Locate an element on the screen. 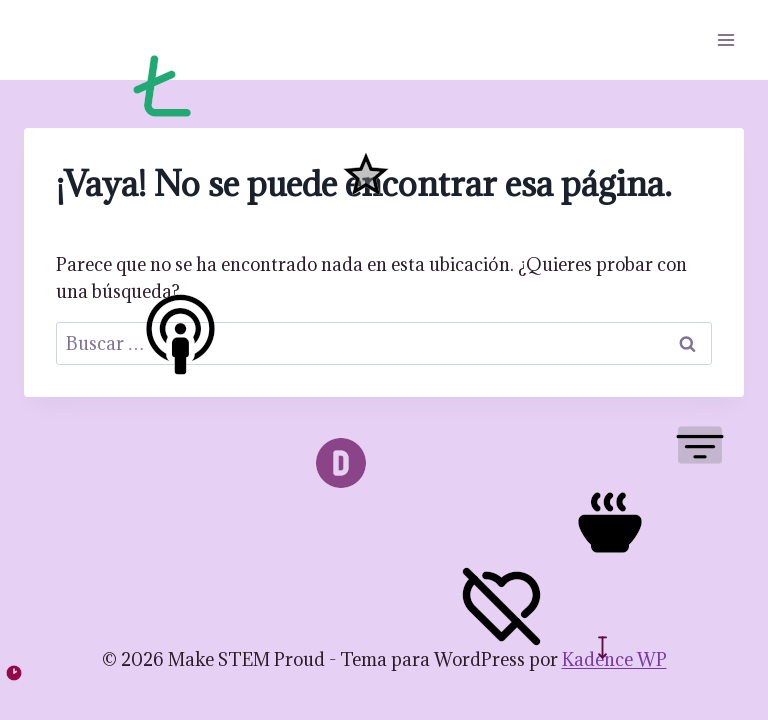 This screenshot has height=720, width=768. download to bottom or end of list is located at coordinates (602, 647).